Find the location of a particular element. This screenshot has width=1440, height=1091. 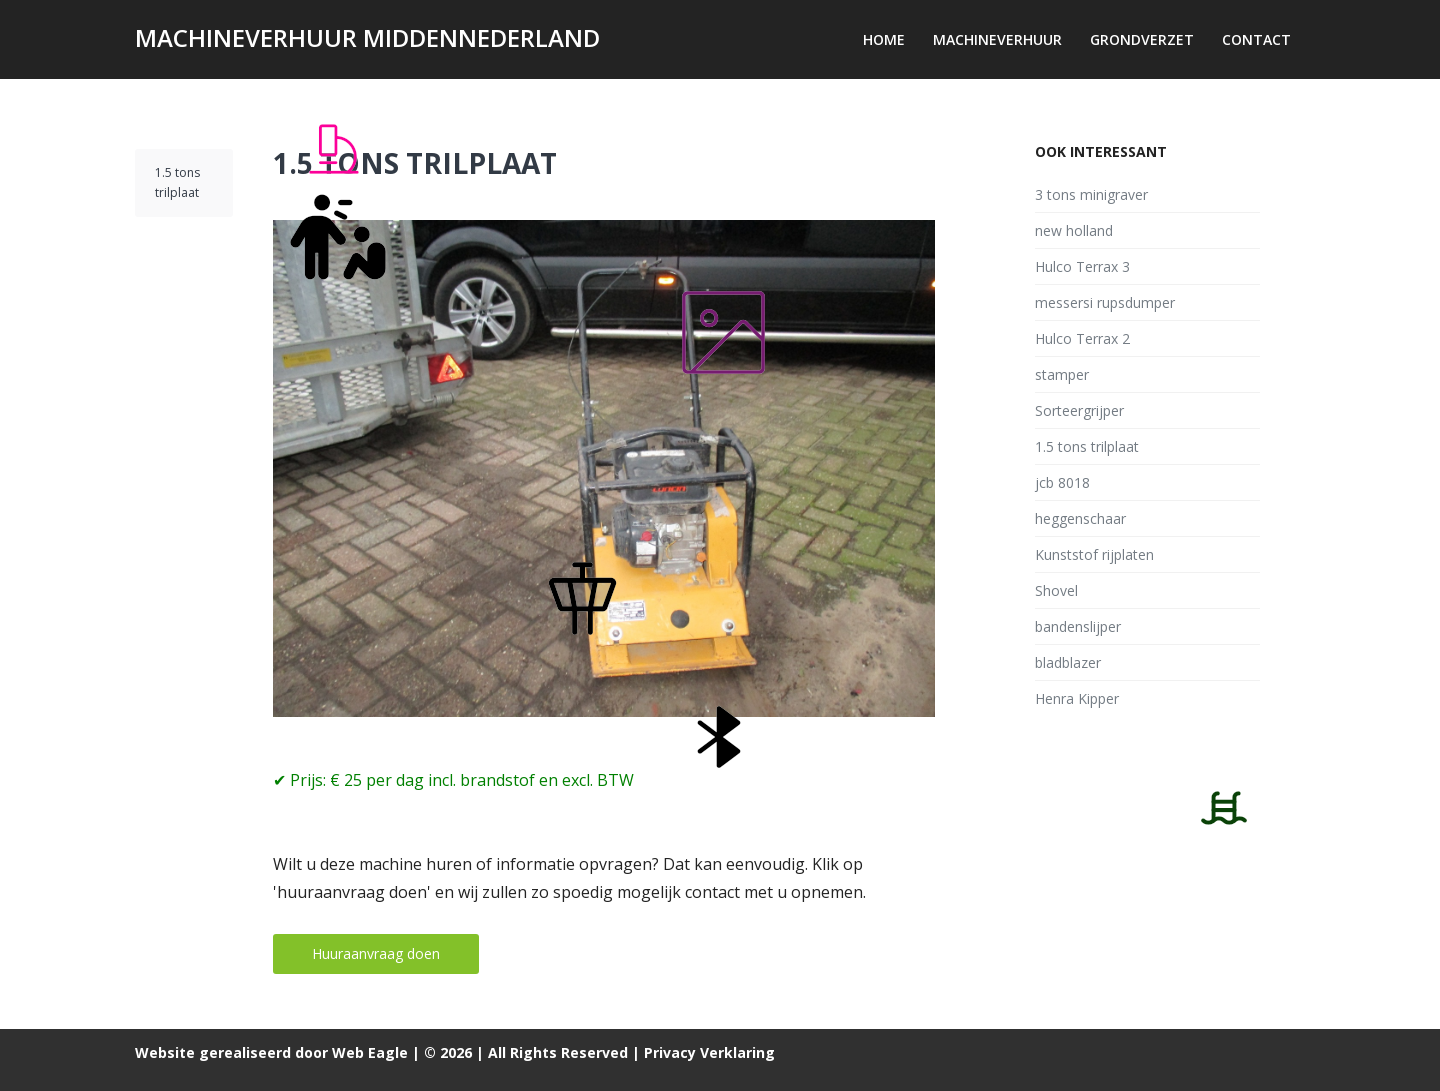

toggle bluetooth connectivity on or off is located at coordinates (719, 737).